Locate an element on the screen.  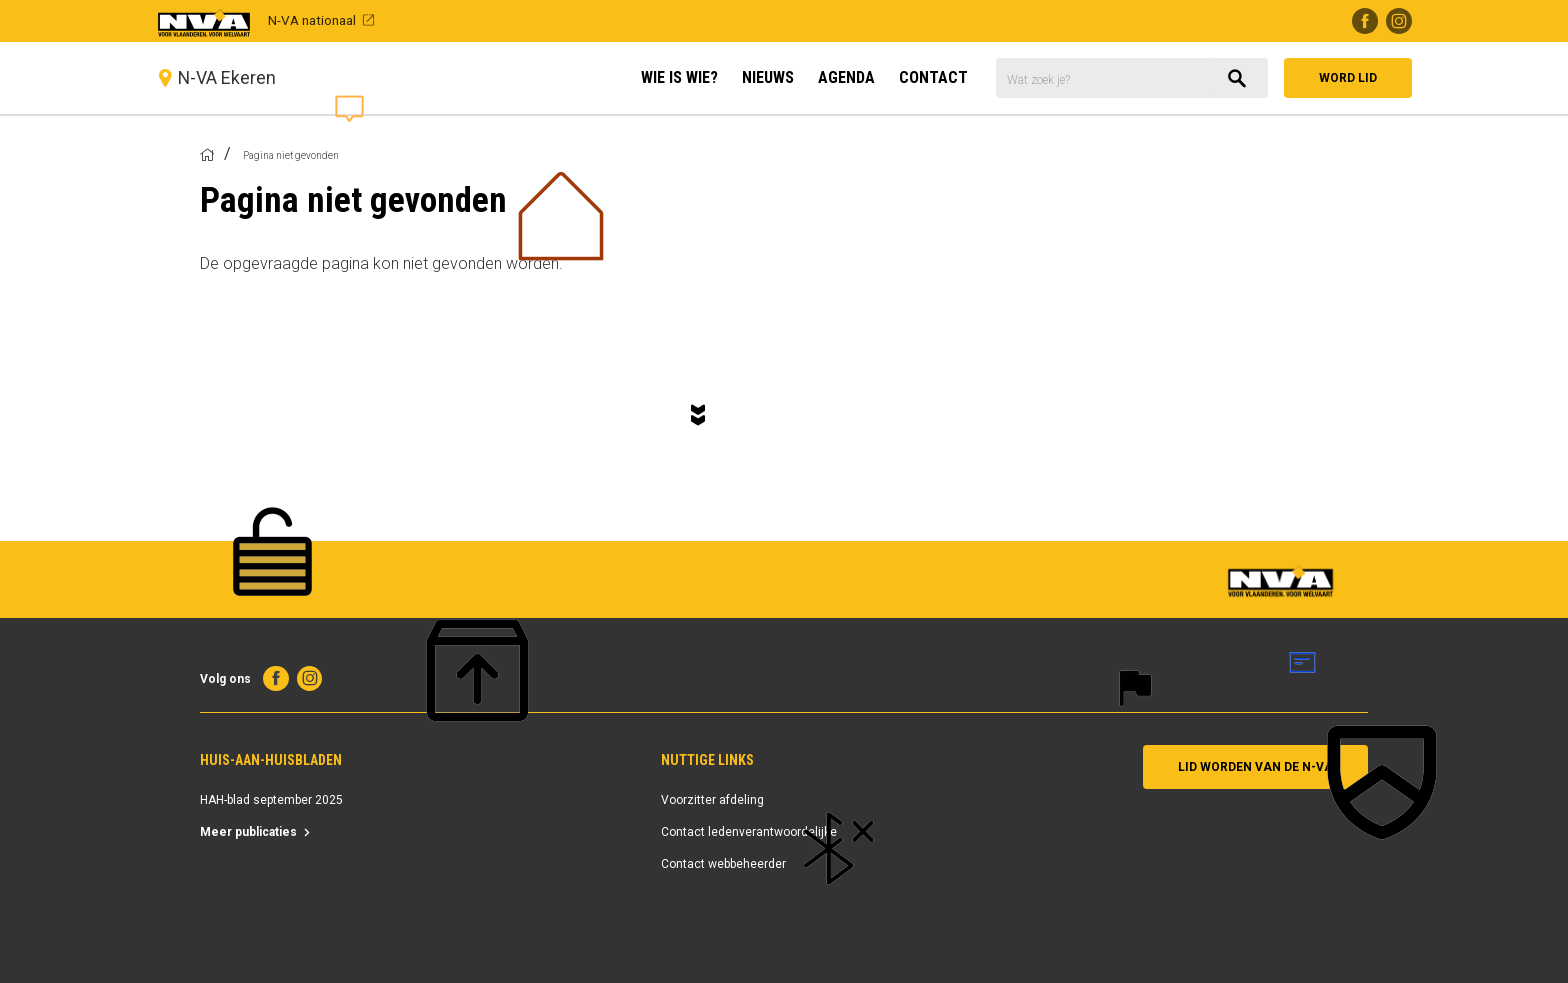
open chat or messaging is located at coordinates (349, 107).